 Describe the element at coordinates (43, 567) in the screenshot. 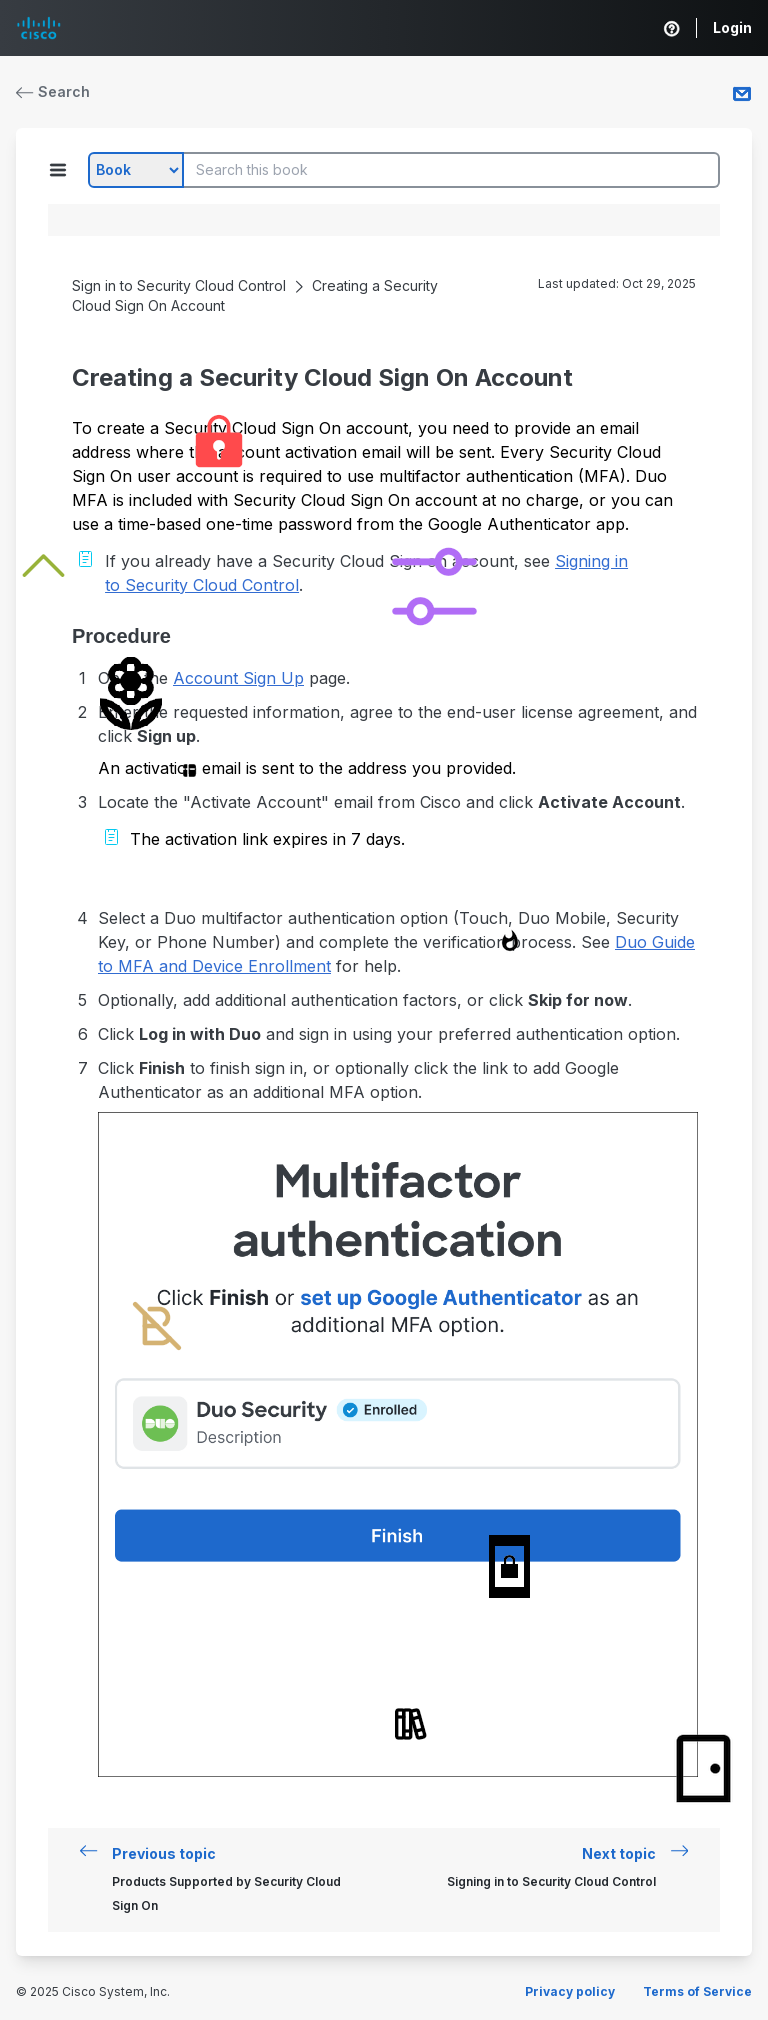

I see `collapse an expanded section` at that location.